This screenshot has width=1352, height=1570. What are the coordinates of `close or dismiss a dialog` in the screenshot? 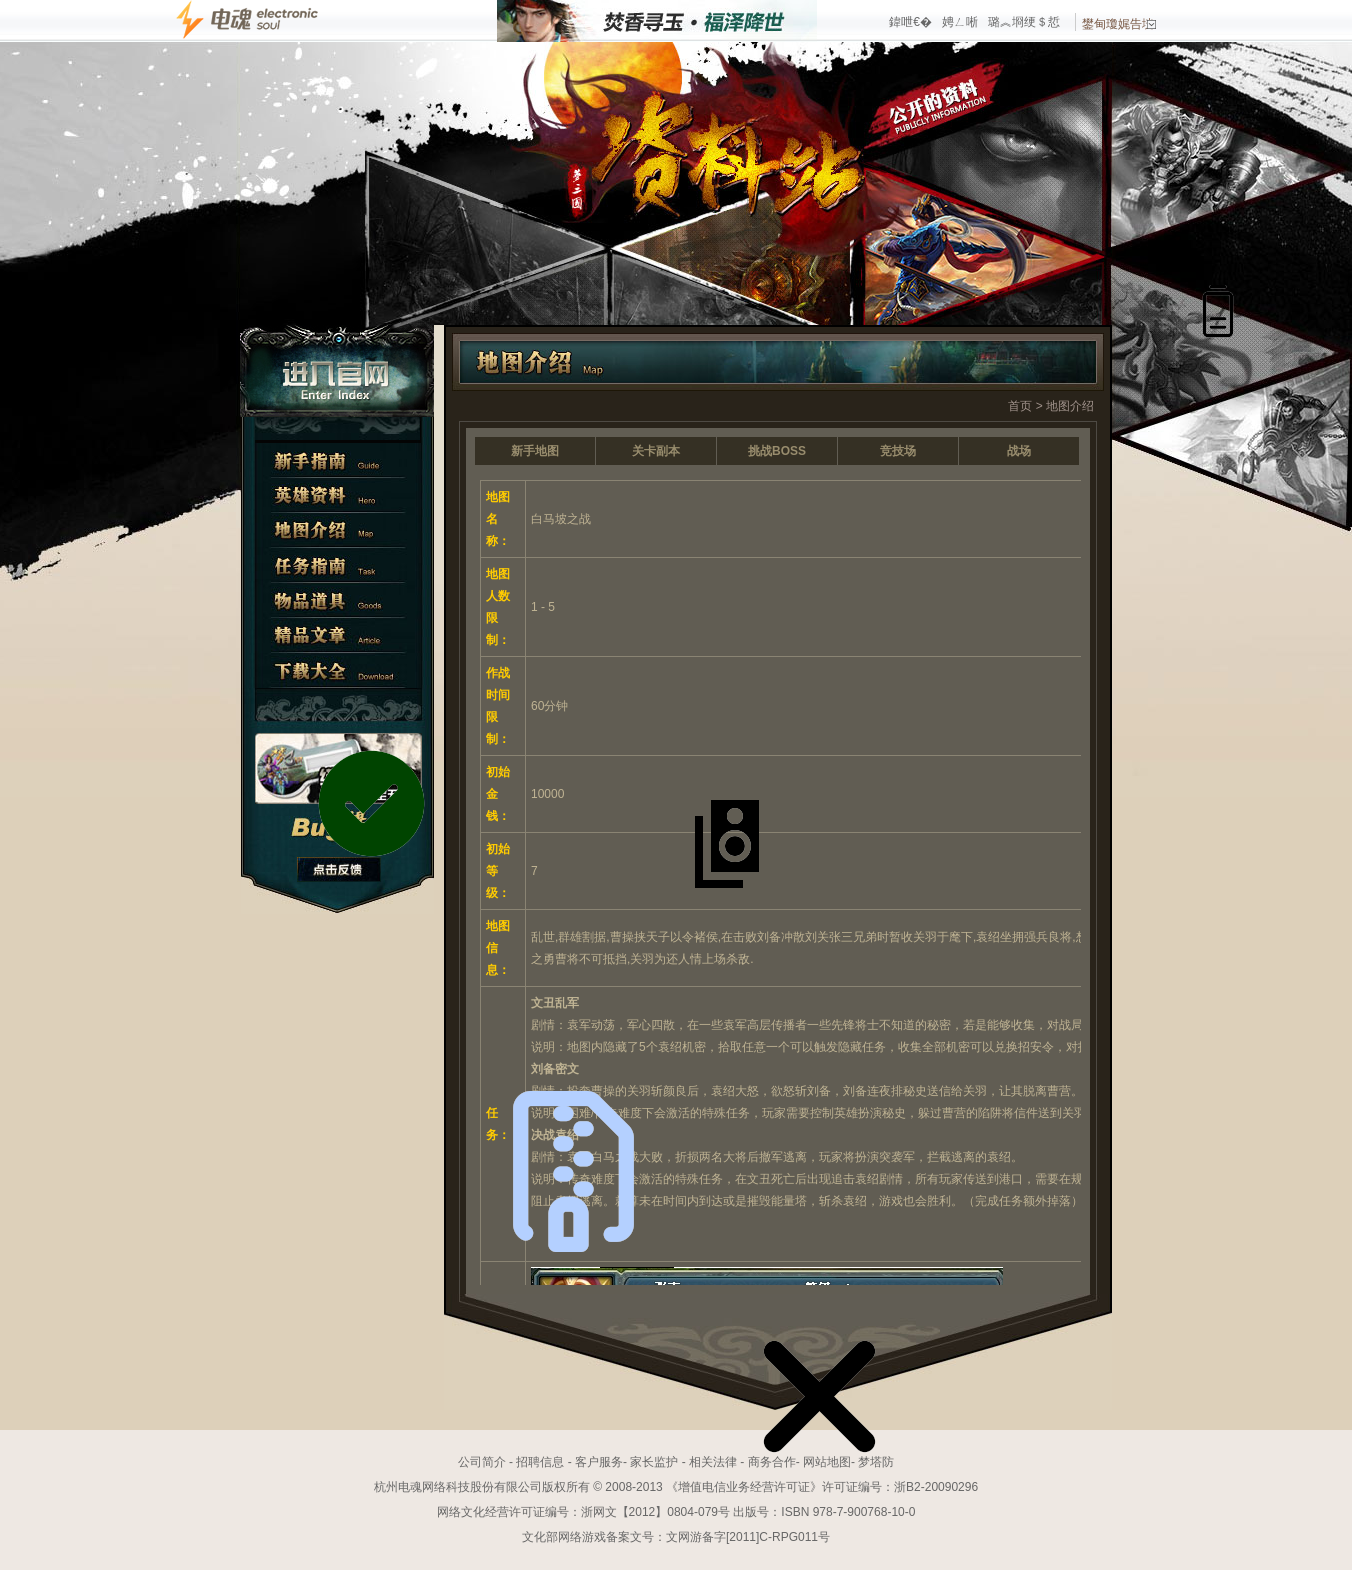 It's located at (819, 1396).